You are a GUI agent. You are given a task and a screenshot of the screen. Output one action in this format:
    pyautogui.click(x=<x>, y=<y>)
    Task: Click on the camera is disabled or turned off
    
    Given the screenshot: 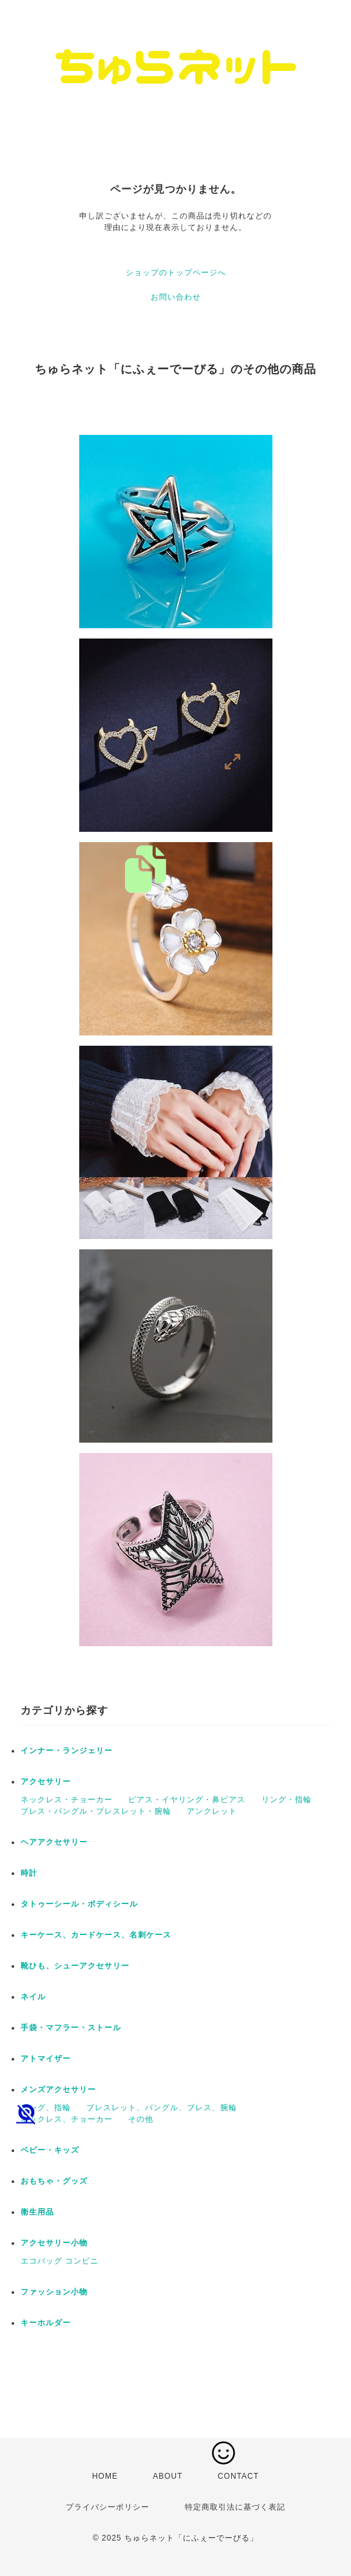 What is the action you would take?
    pyautogui.click(x=26, y=2115)
    